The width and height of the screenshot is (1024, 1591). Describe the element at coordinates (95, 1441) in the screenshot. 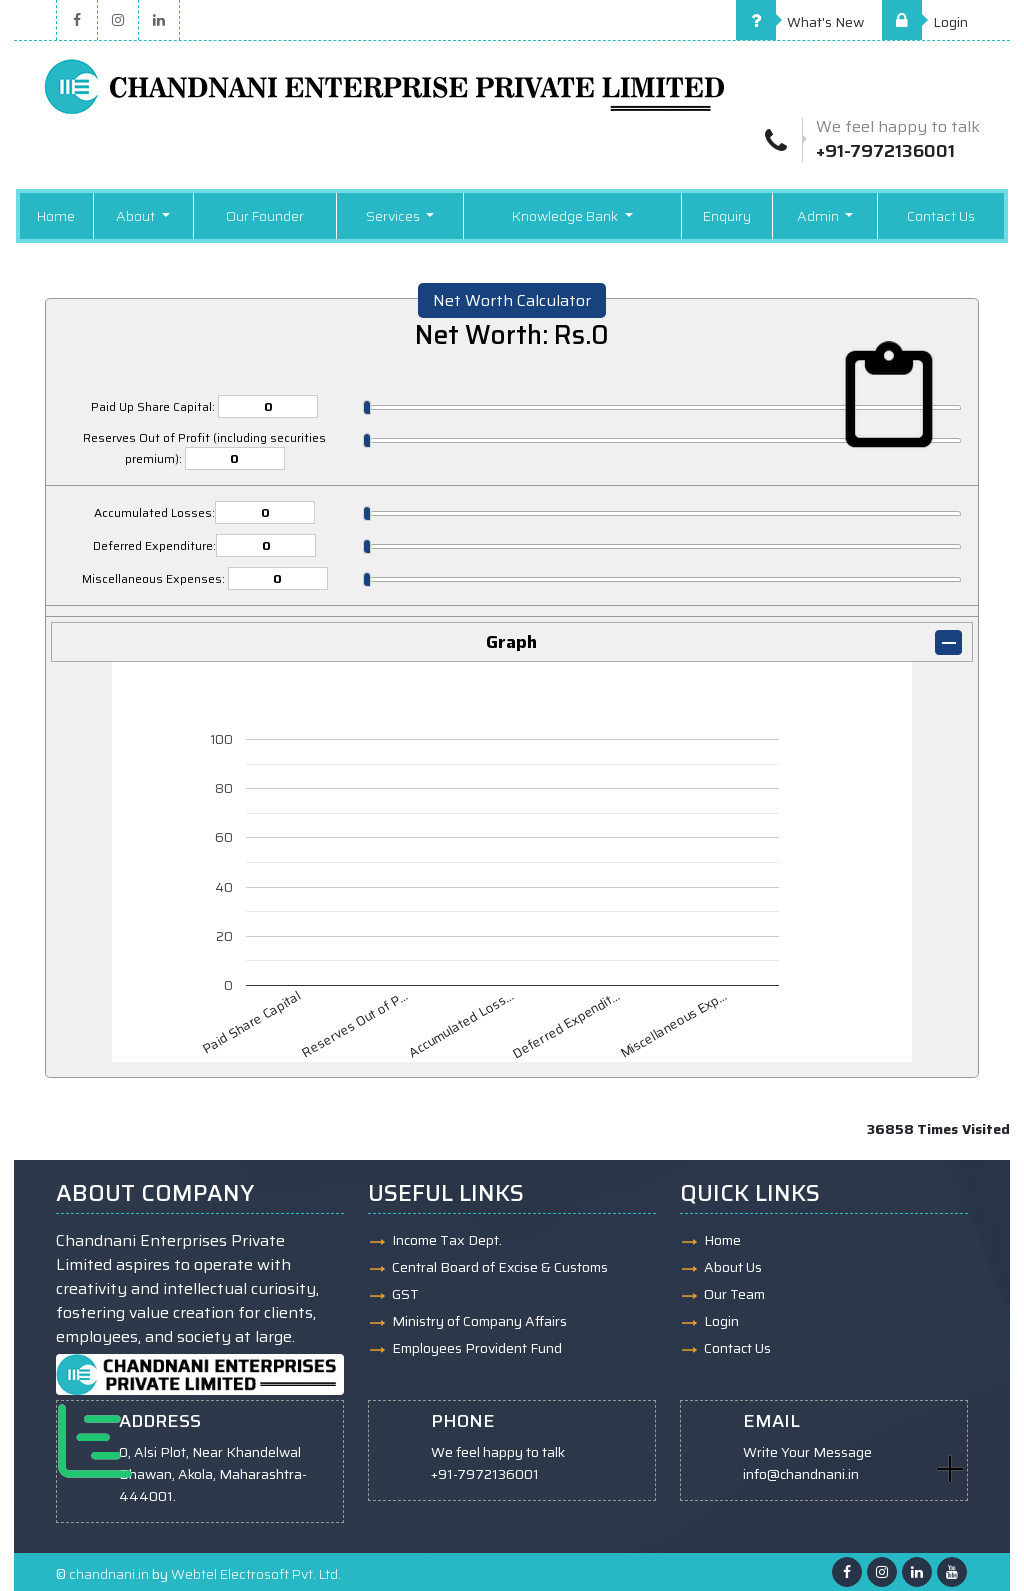

I see `view project timeline or schedule` at that location.